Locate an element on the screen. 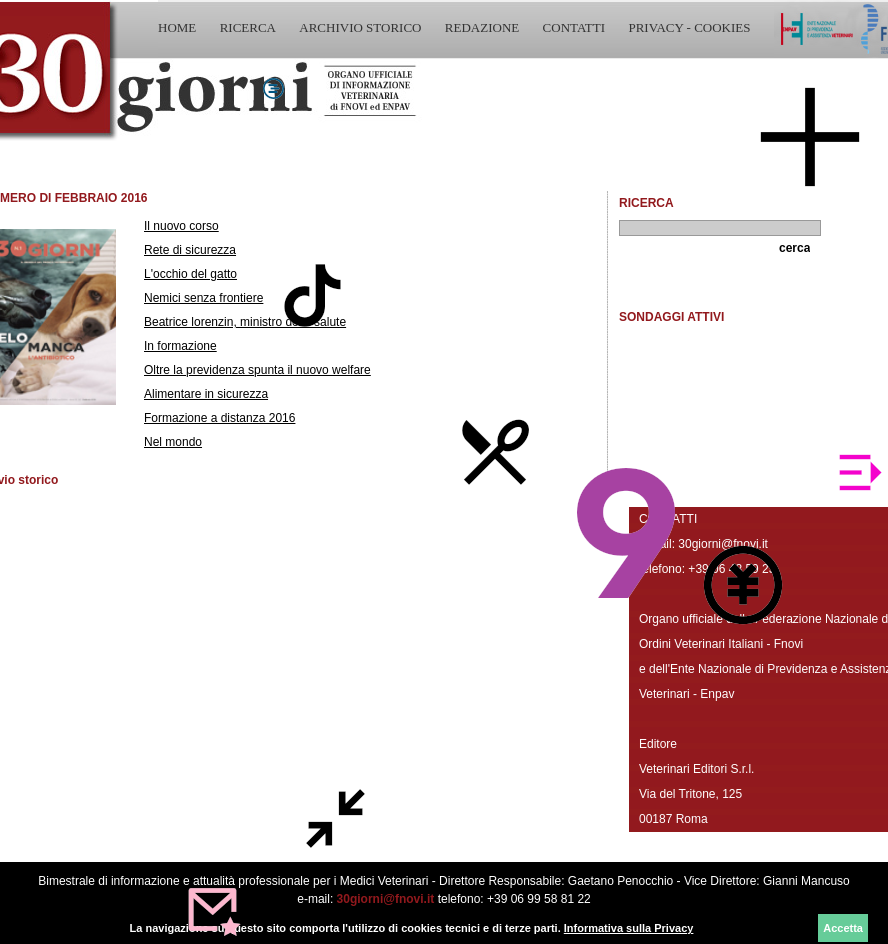 This screenshot has width=888, height=944. open the When I Work app is located at coordinates (273, 88).